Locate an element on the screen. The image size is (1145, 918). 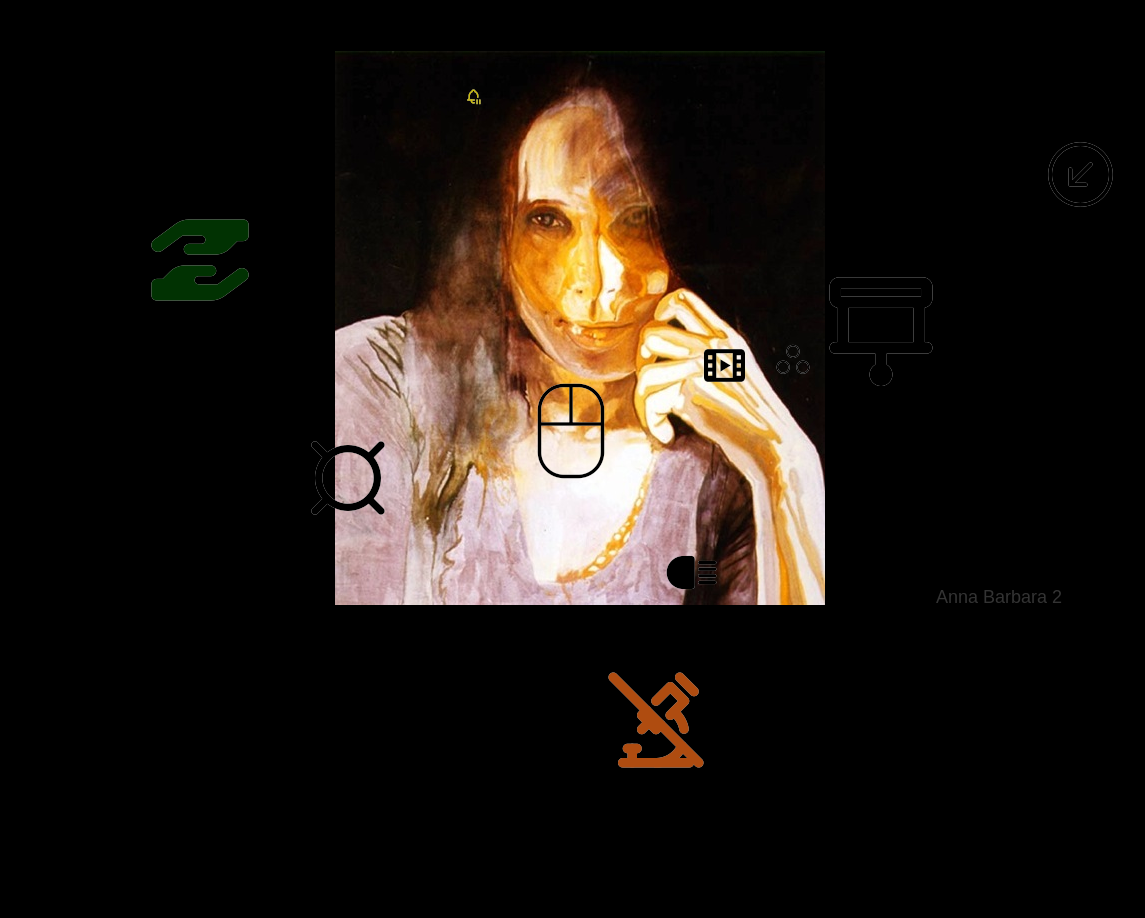
toggle vehicle headlights on/off is located at coordinates (691, 572).